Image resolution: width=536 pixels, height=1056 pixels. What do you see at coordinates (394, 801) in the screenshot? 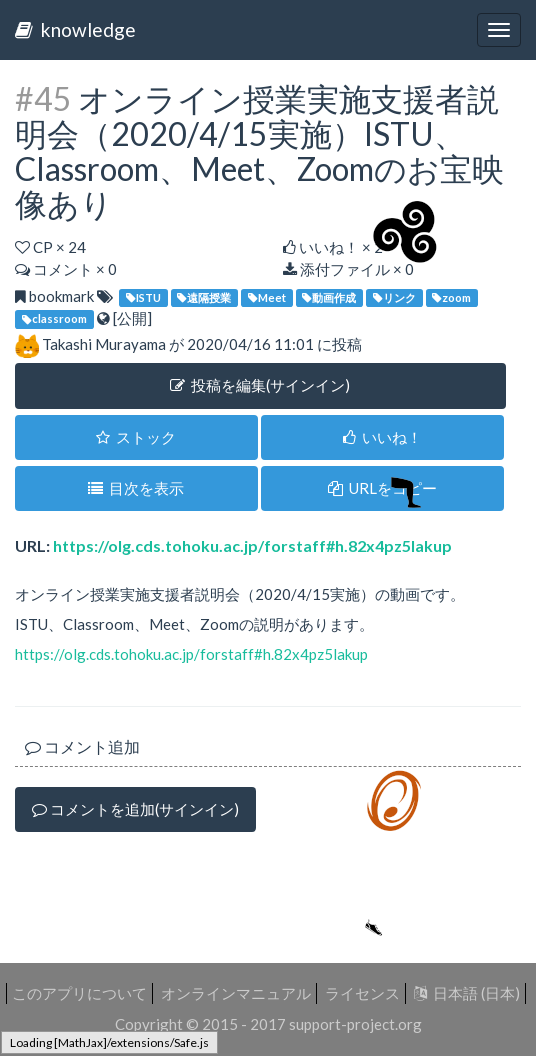
I see `access a portal or gateway feature` at bounding box center [394, 801].